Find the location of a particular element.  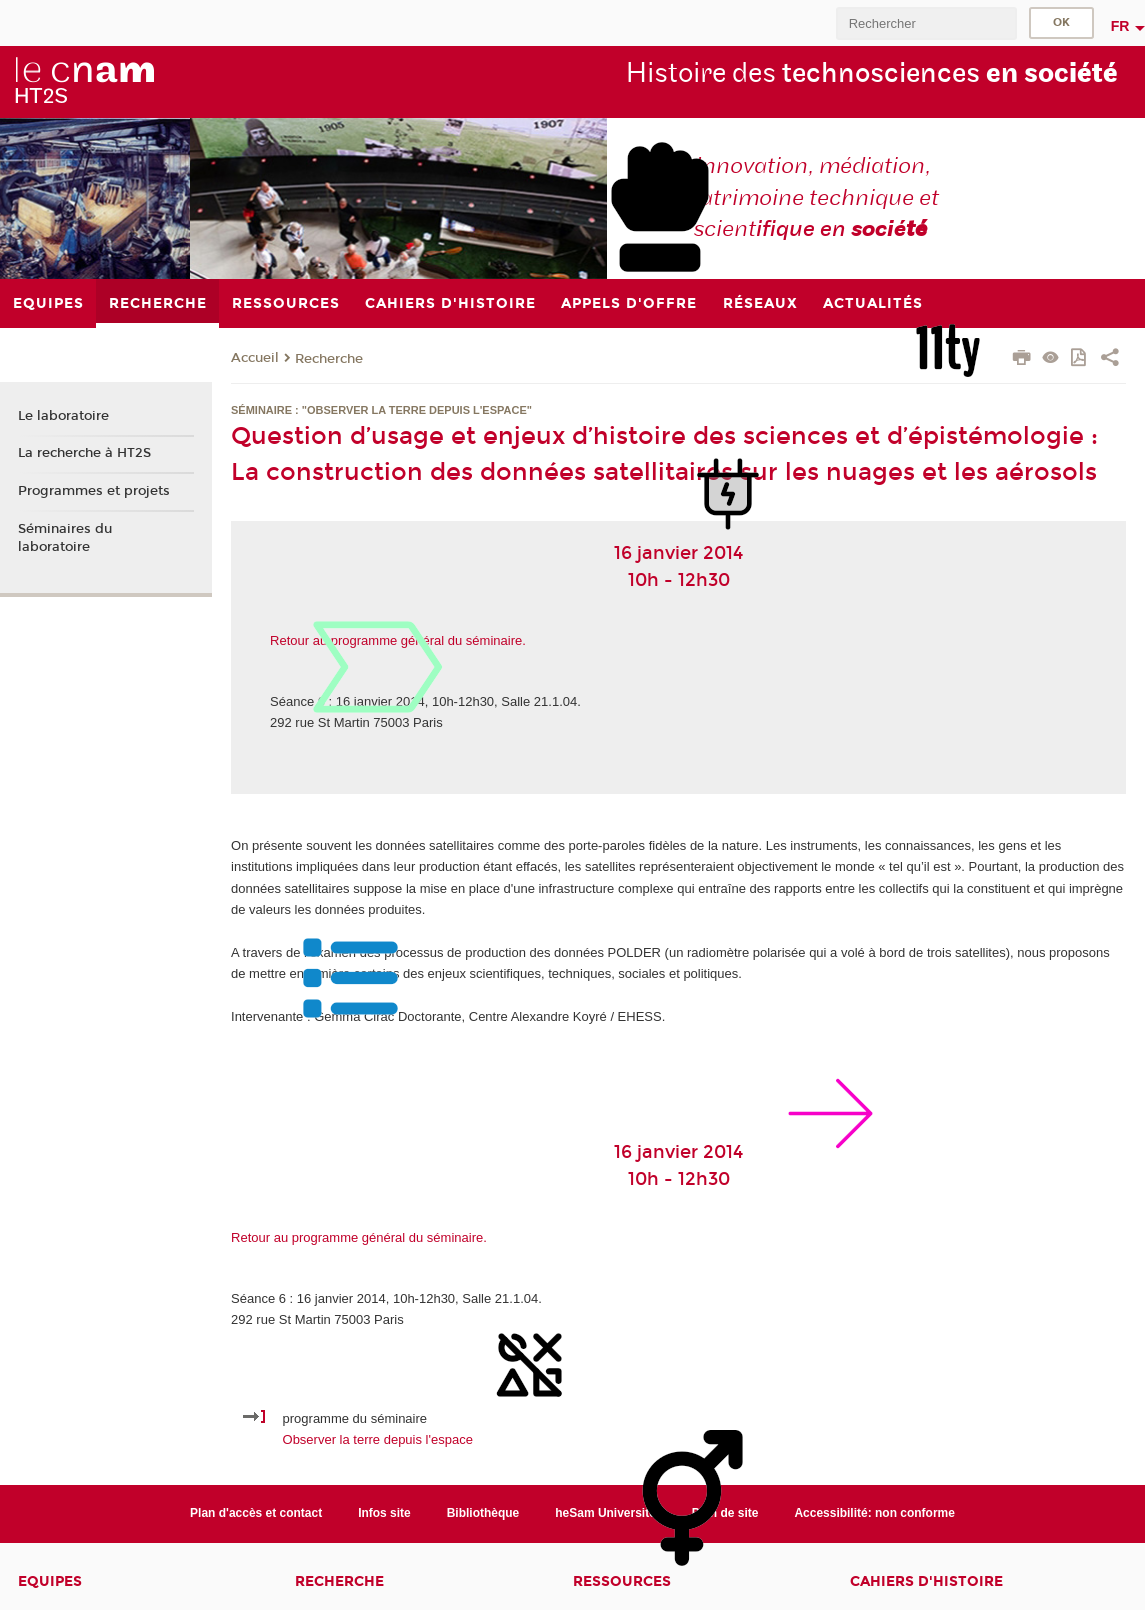

apply a label or tag to an item is located at coordinates (373, 667).